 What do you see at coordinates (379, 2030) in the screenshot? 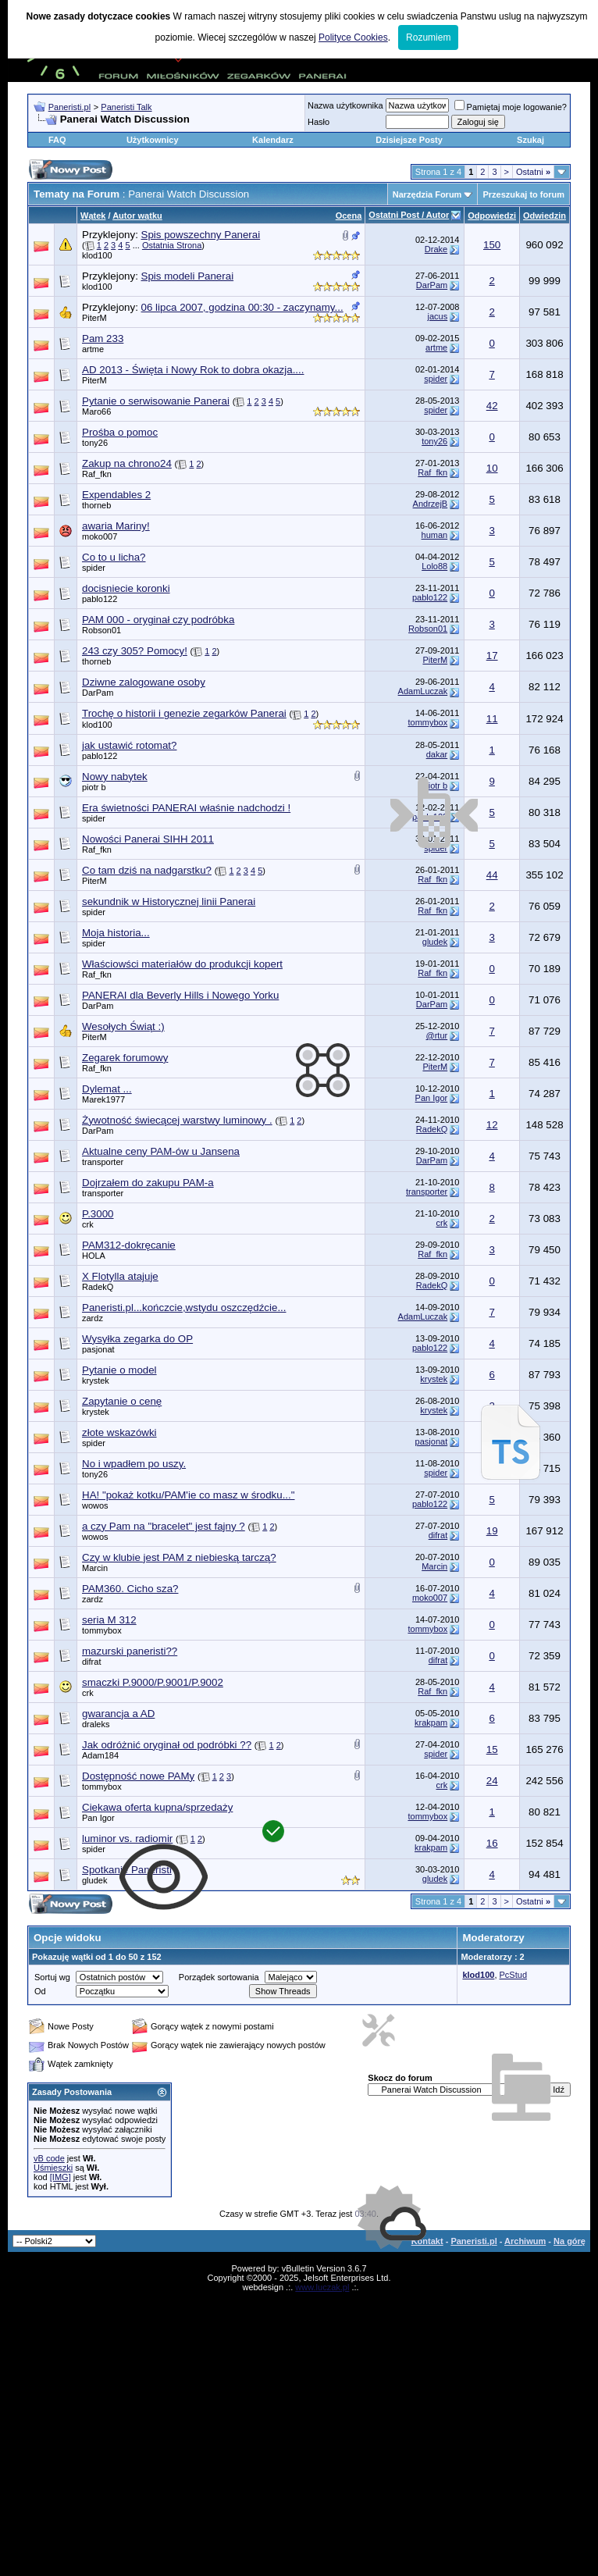
I see `access system settings and preferences` at bounding box center [379, 2030].